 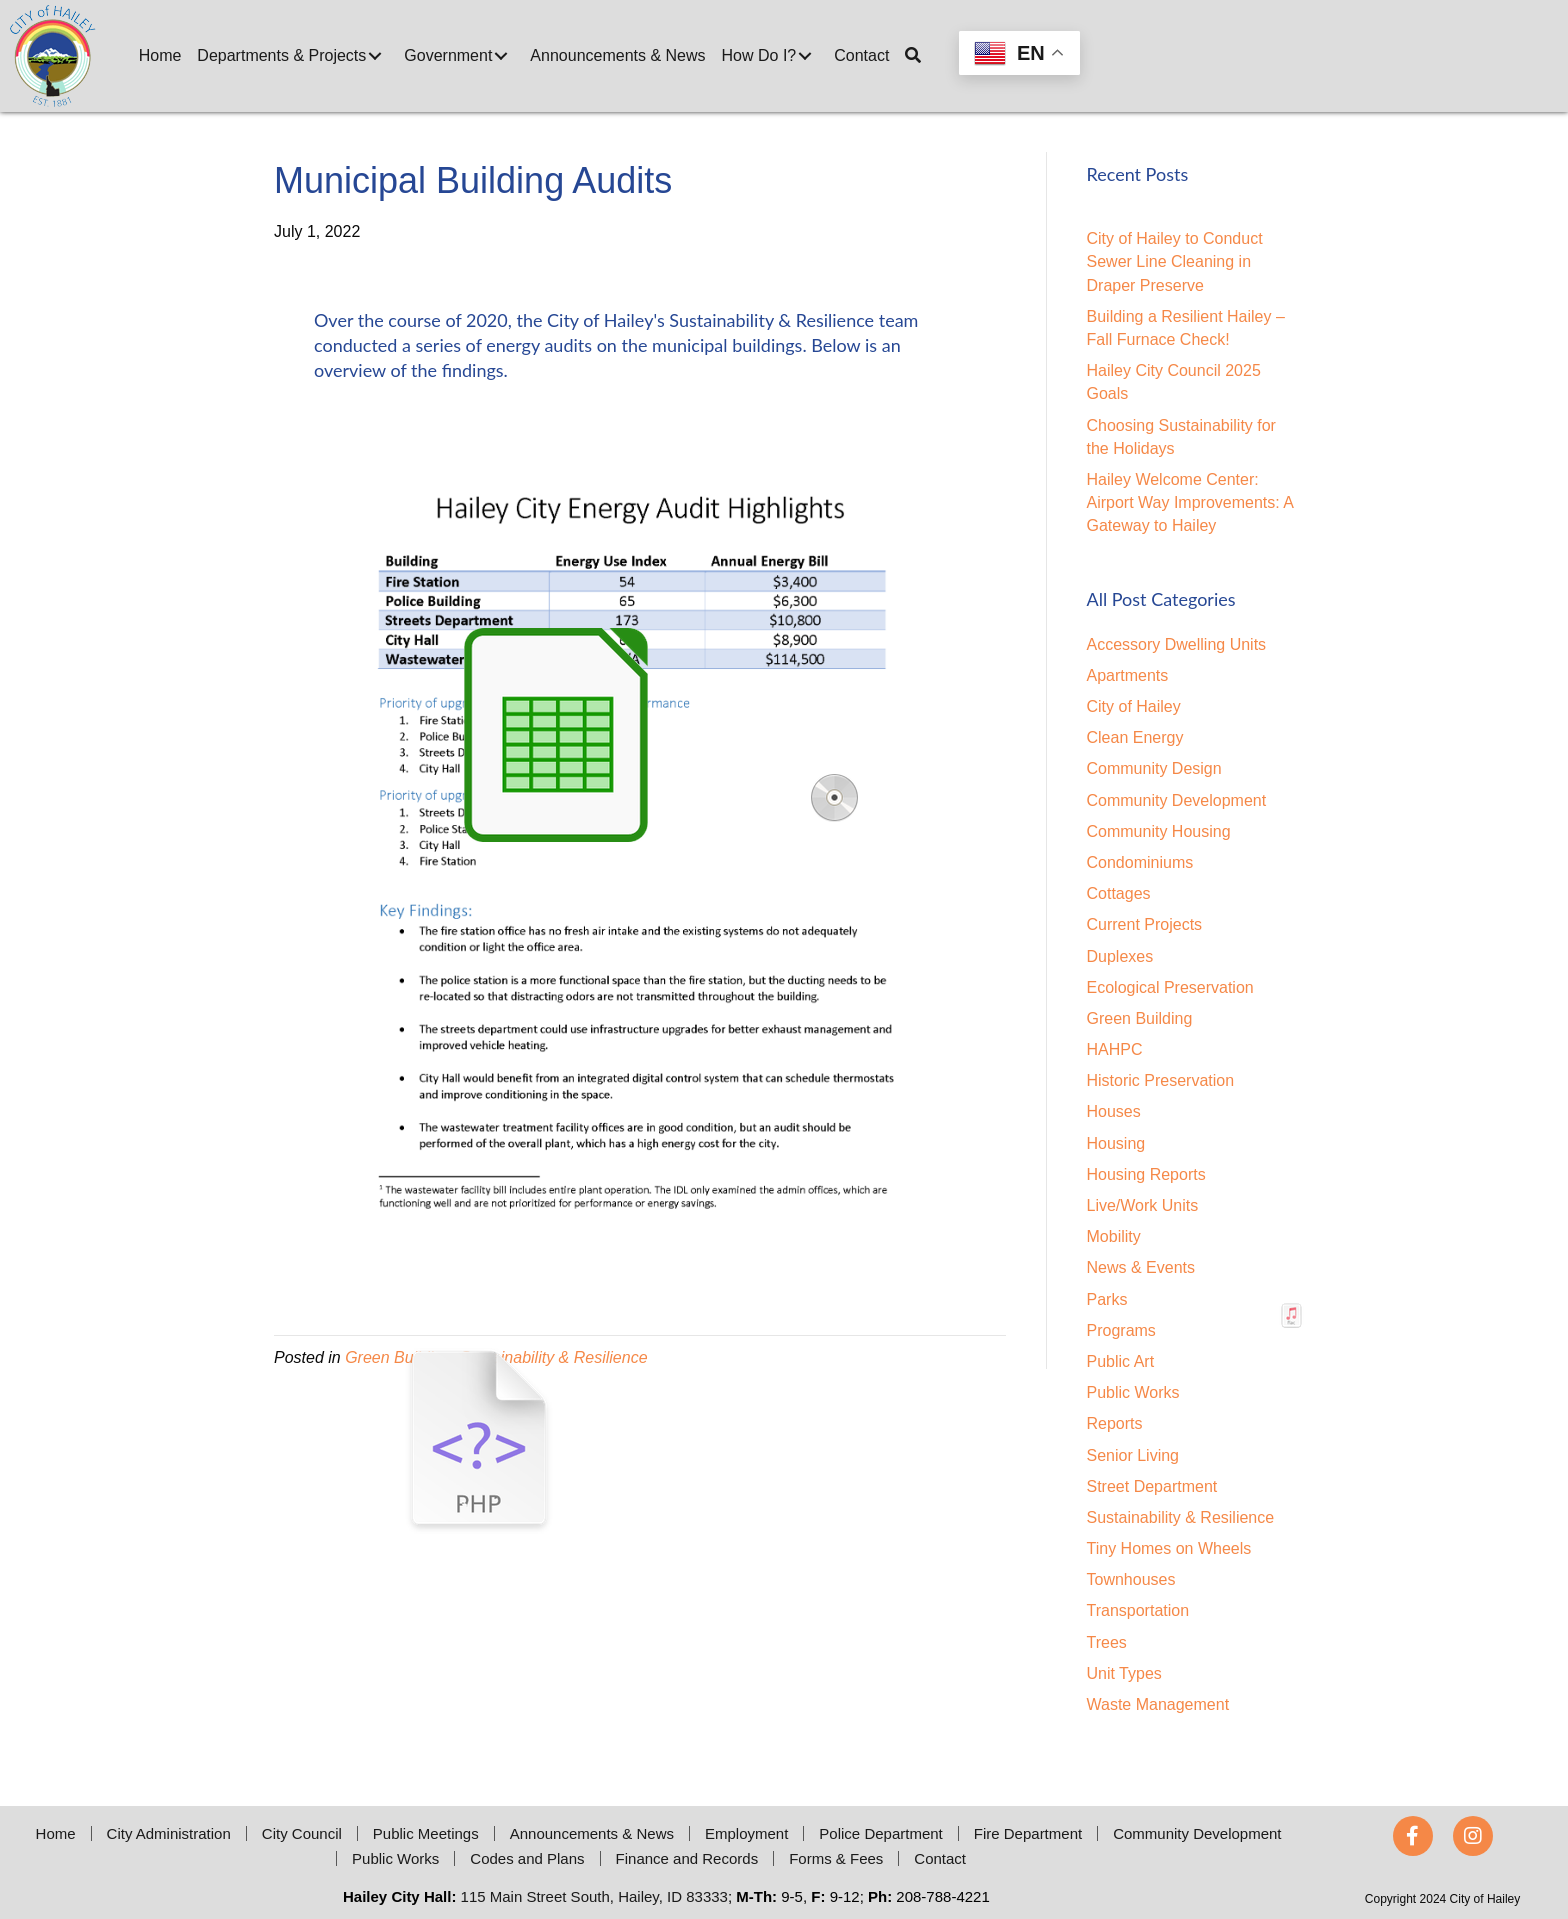 I want to click on a flac audio file, so click(x=1291, y=1315).